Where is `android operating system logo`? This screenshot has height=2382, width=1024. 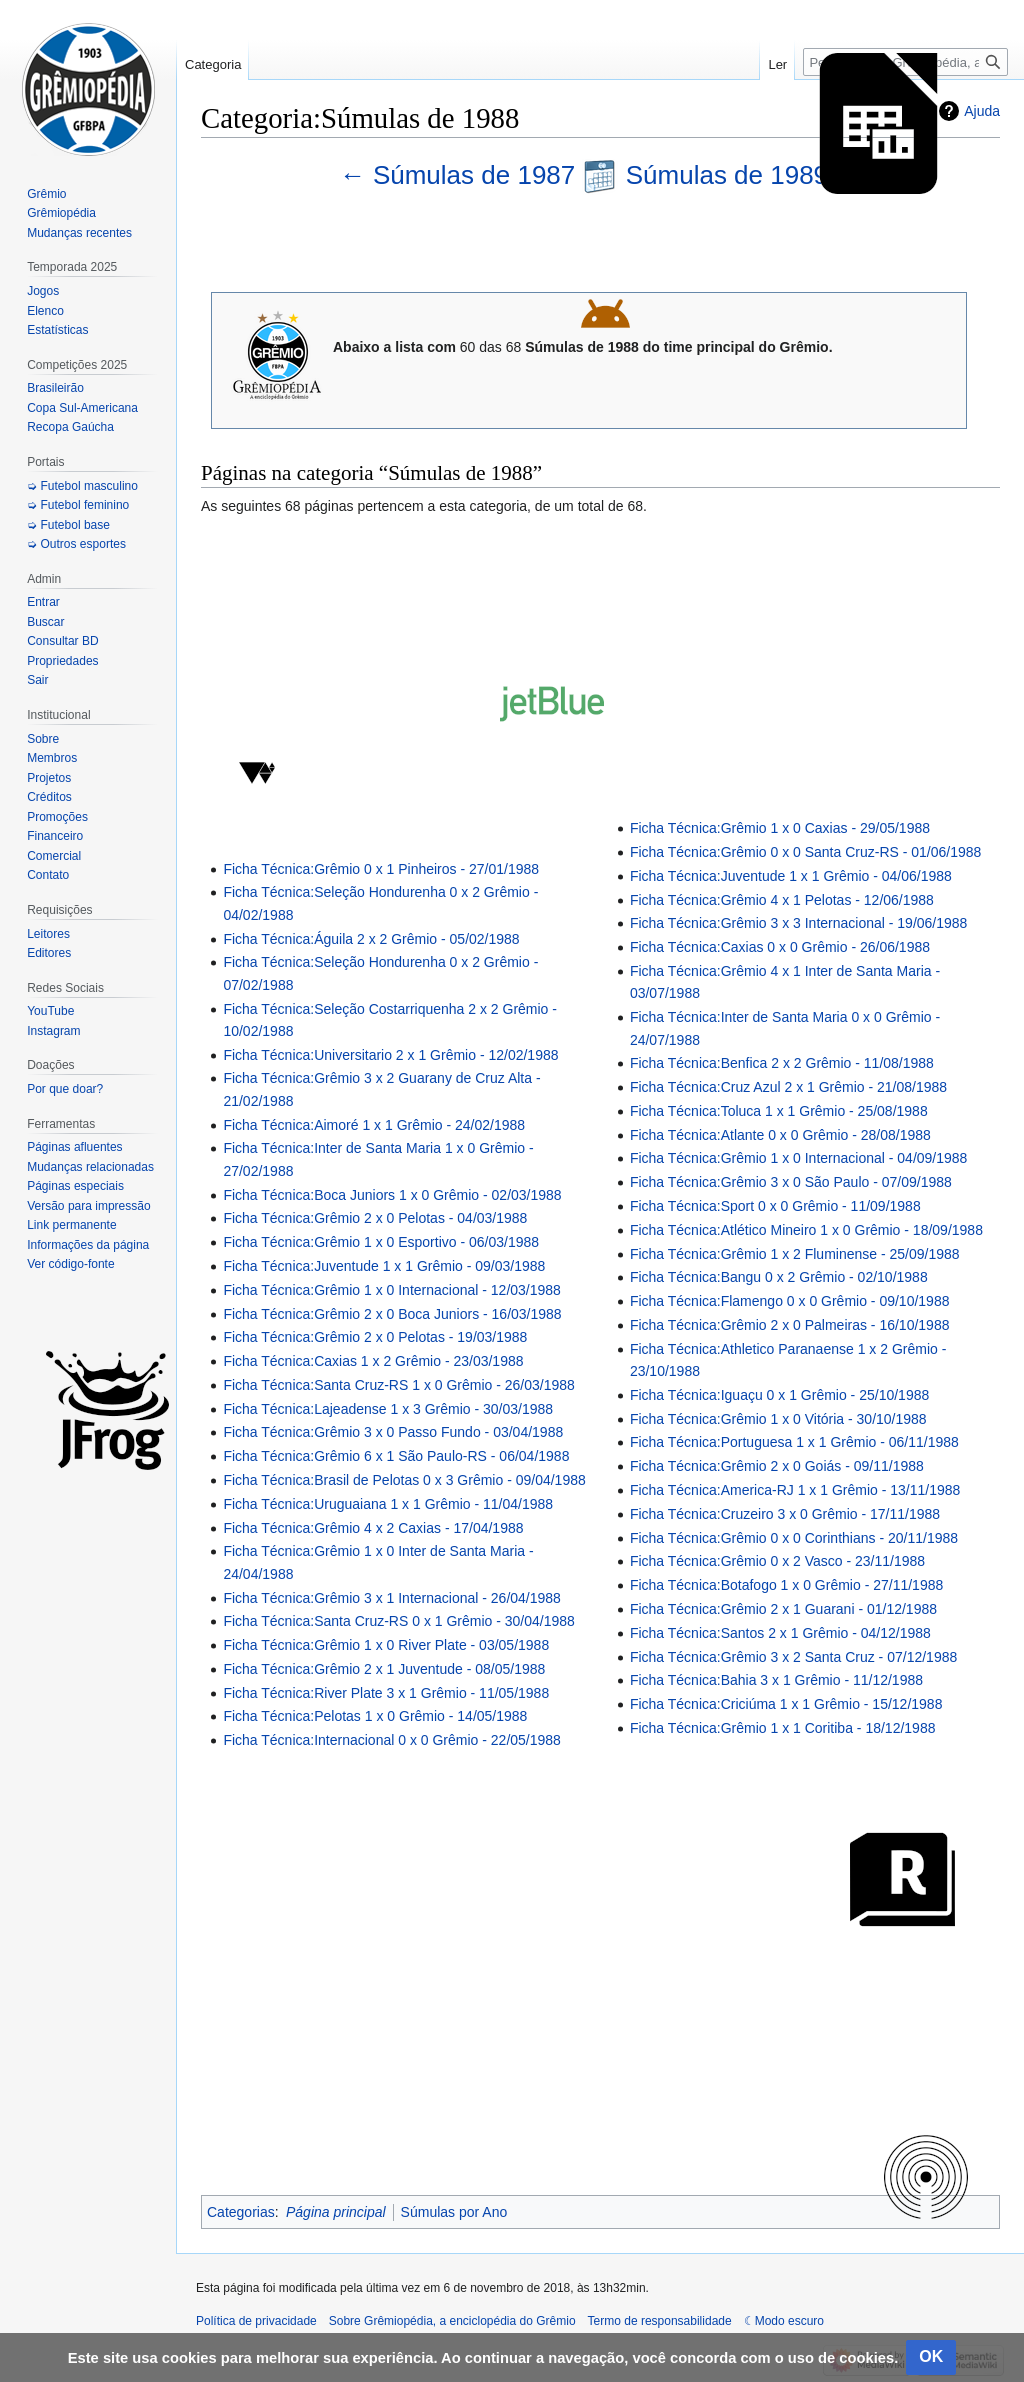
android operating system logo is located at coordinates (605, 313).